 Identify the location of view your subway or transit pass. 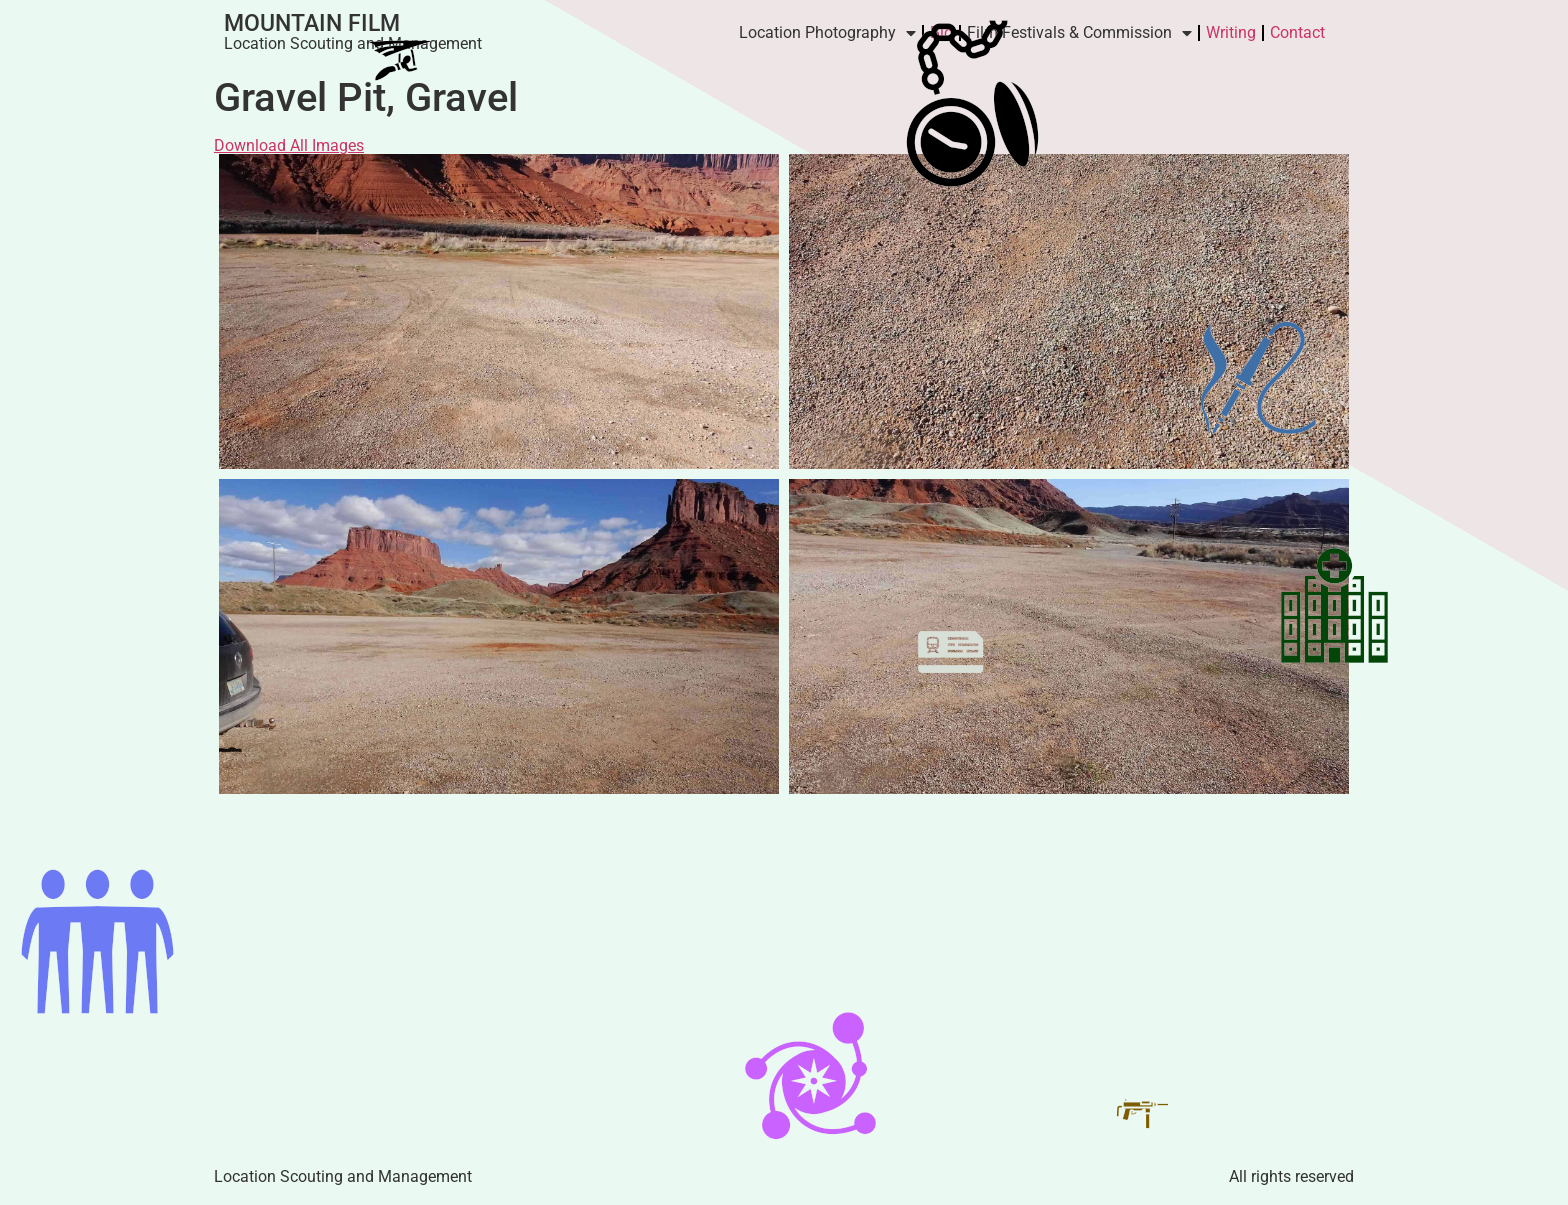
(950, 652).